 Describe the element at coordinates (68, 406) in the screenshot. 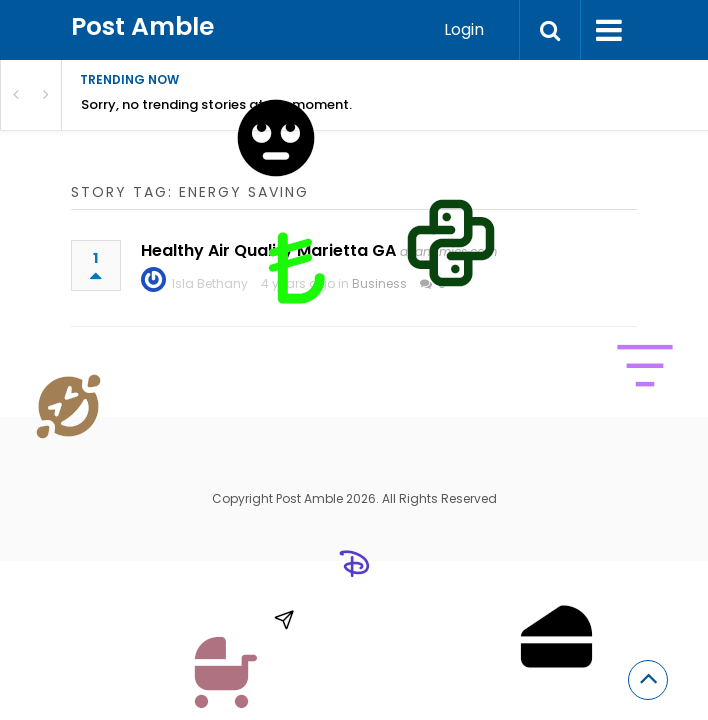

I see `react with laughing emoji` at that location.